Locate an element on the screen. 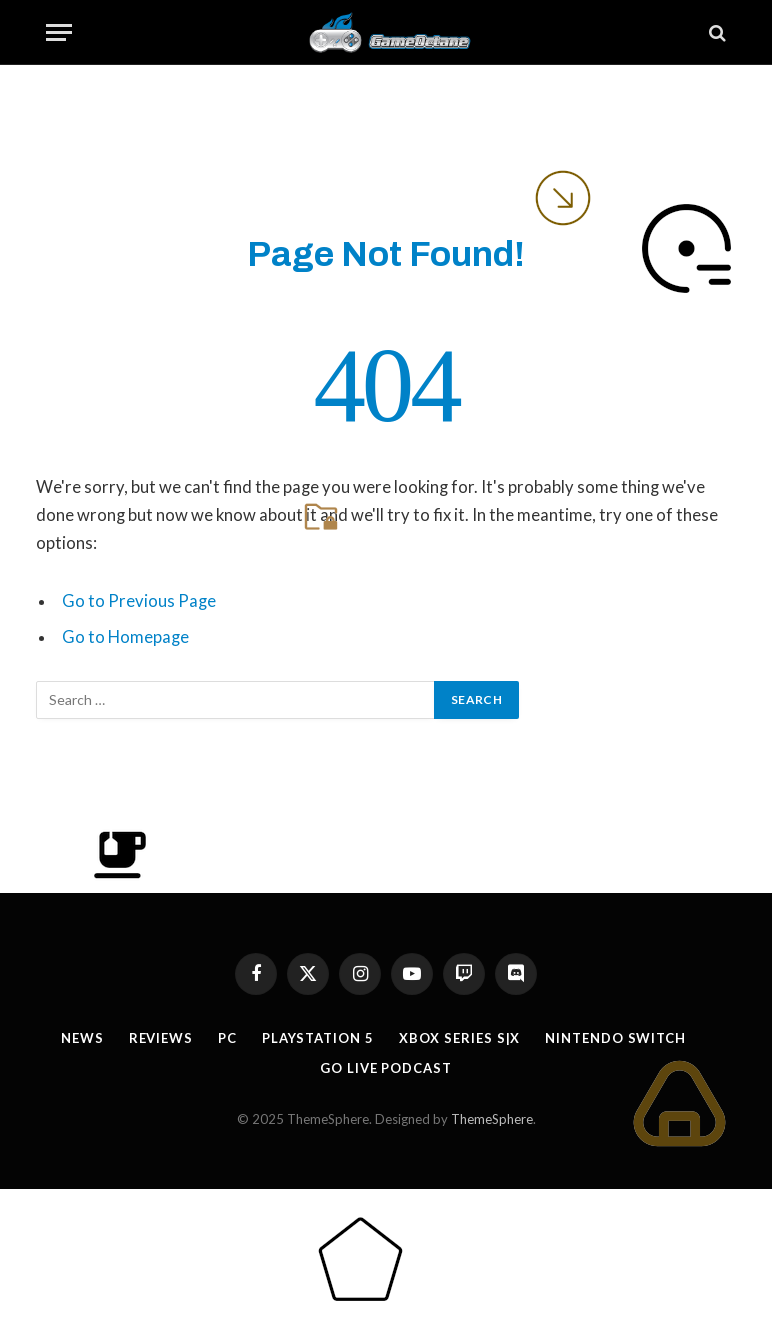  navigate to the next item diagonally is located at coordinates (563, 198).